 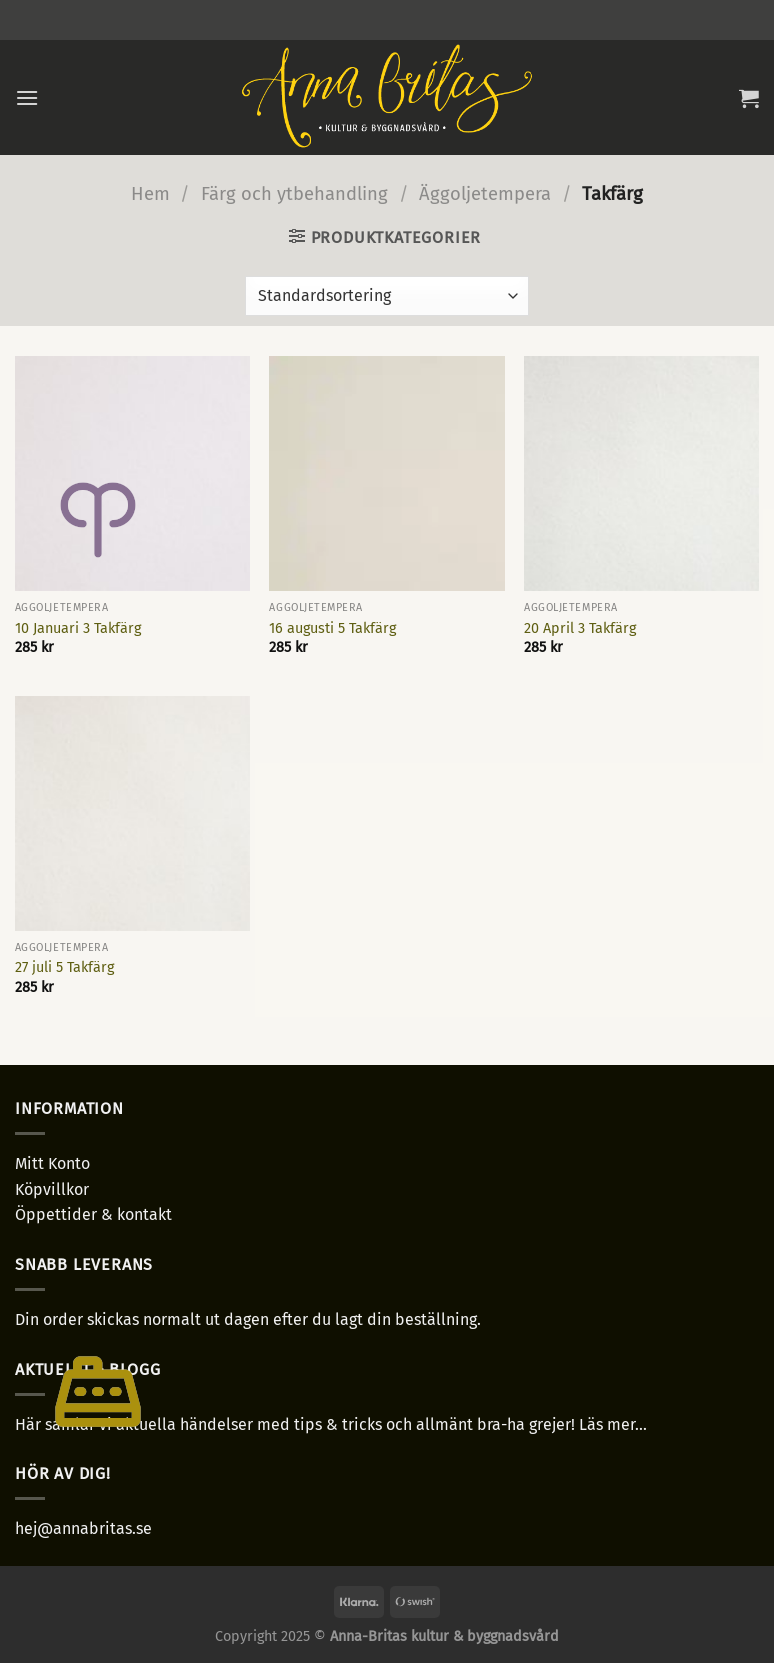 What do you see at coordinates (98, 520) in the screenshot?
I see `indicates aries zodiac sign` at bounding box center [98, 520].